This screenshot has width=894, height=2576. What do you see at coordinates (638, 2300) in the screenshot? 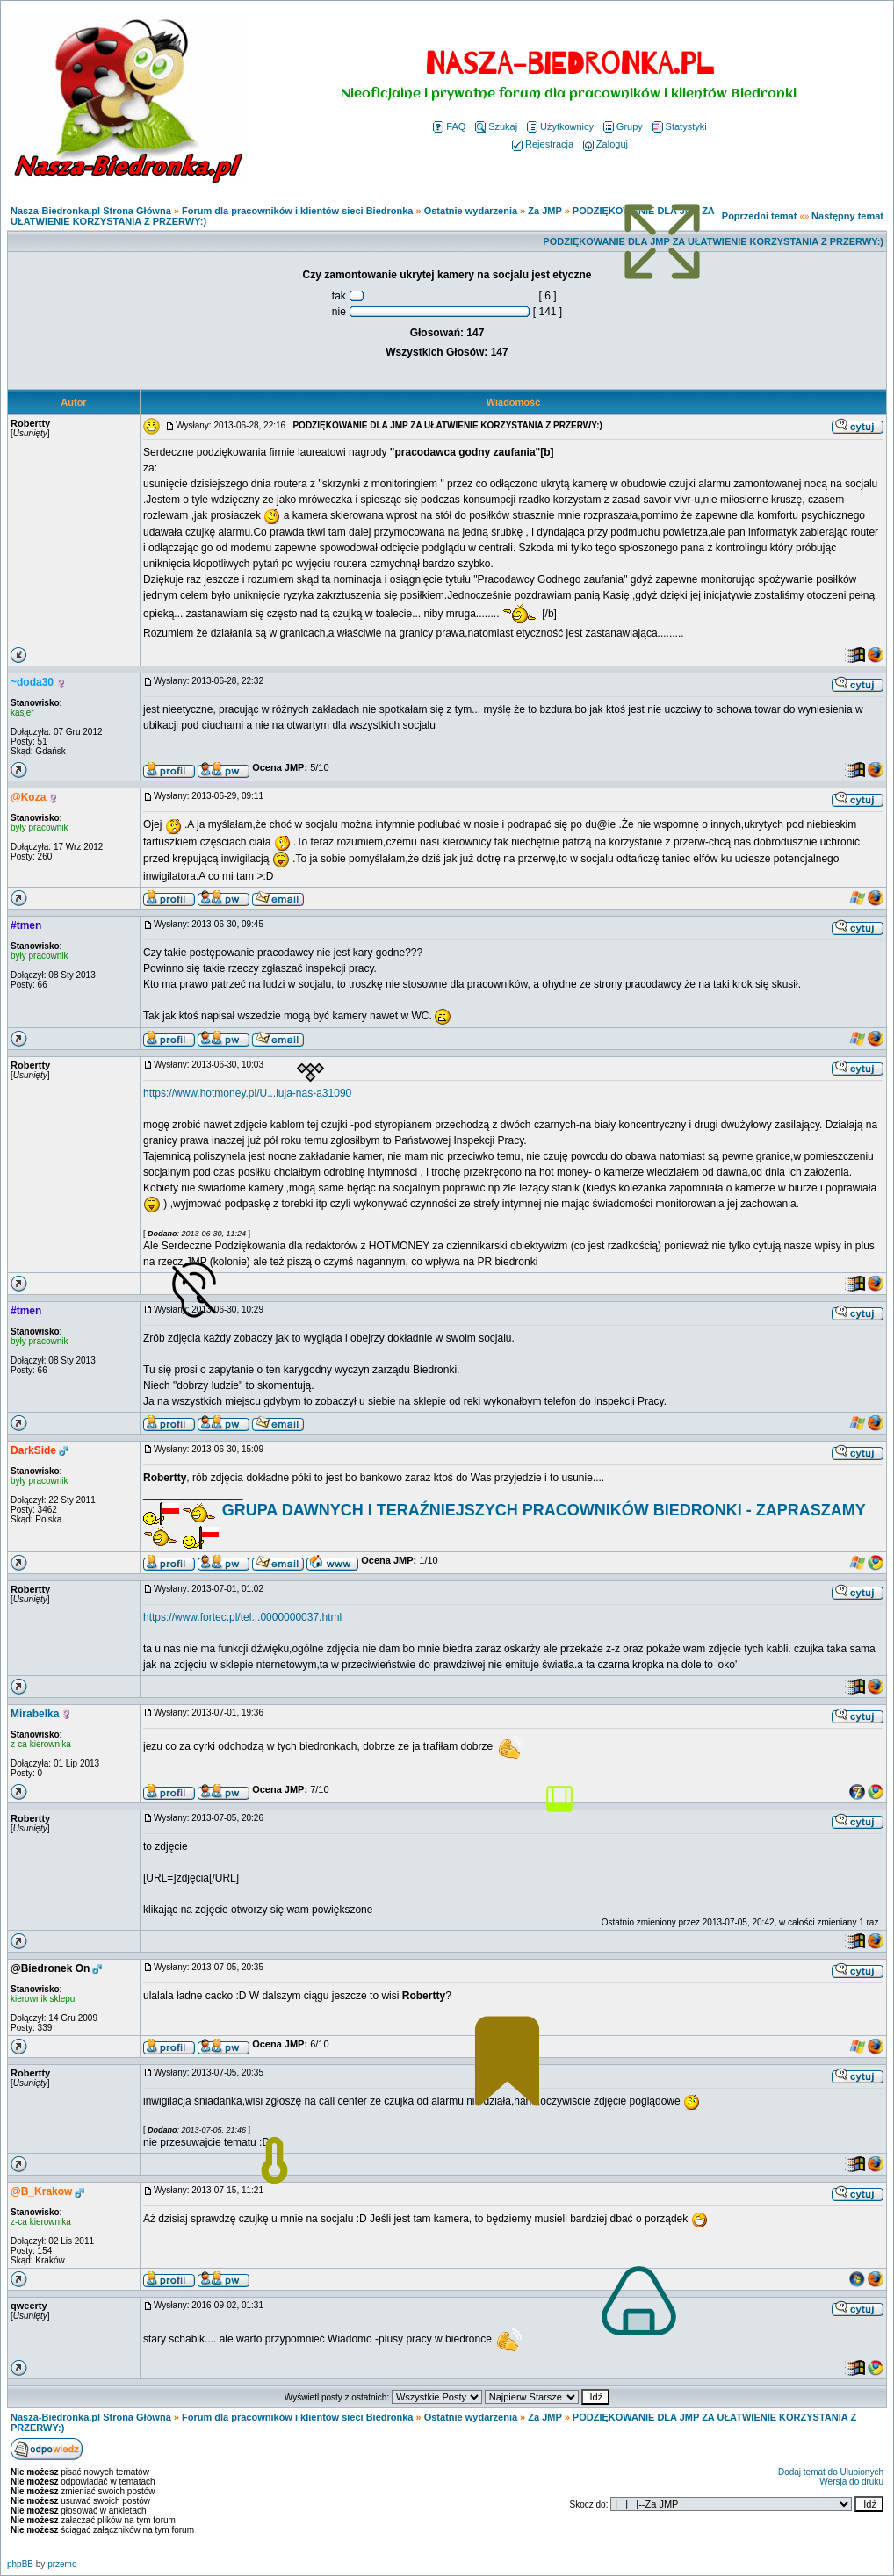
I see `access japanese food or sushi category` at bounding box center [638, 2300].